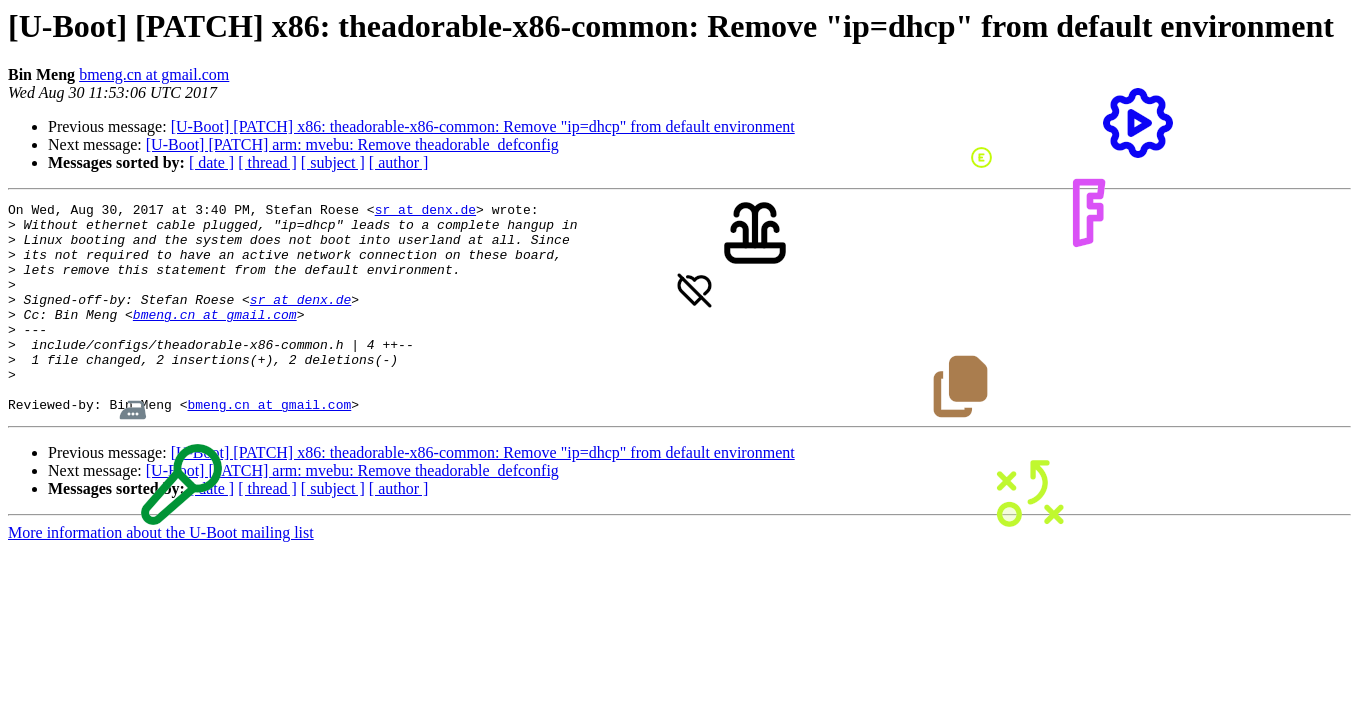 The width and height of the screenshot is (1359, 720). What do you see at coordinates (981, 157) in the screenshot?
I see `indicates east direction on a map or compass` at bounding box center [981, 157].